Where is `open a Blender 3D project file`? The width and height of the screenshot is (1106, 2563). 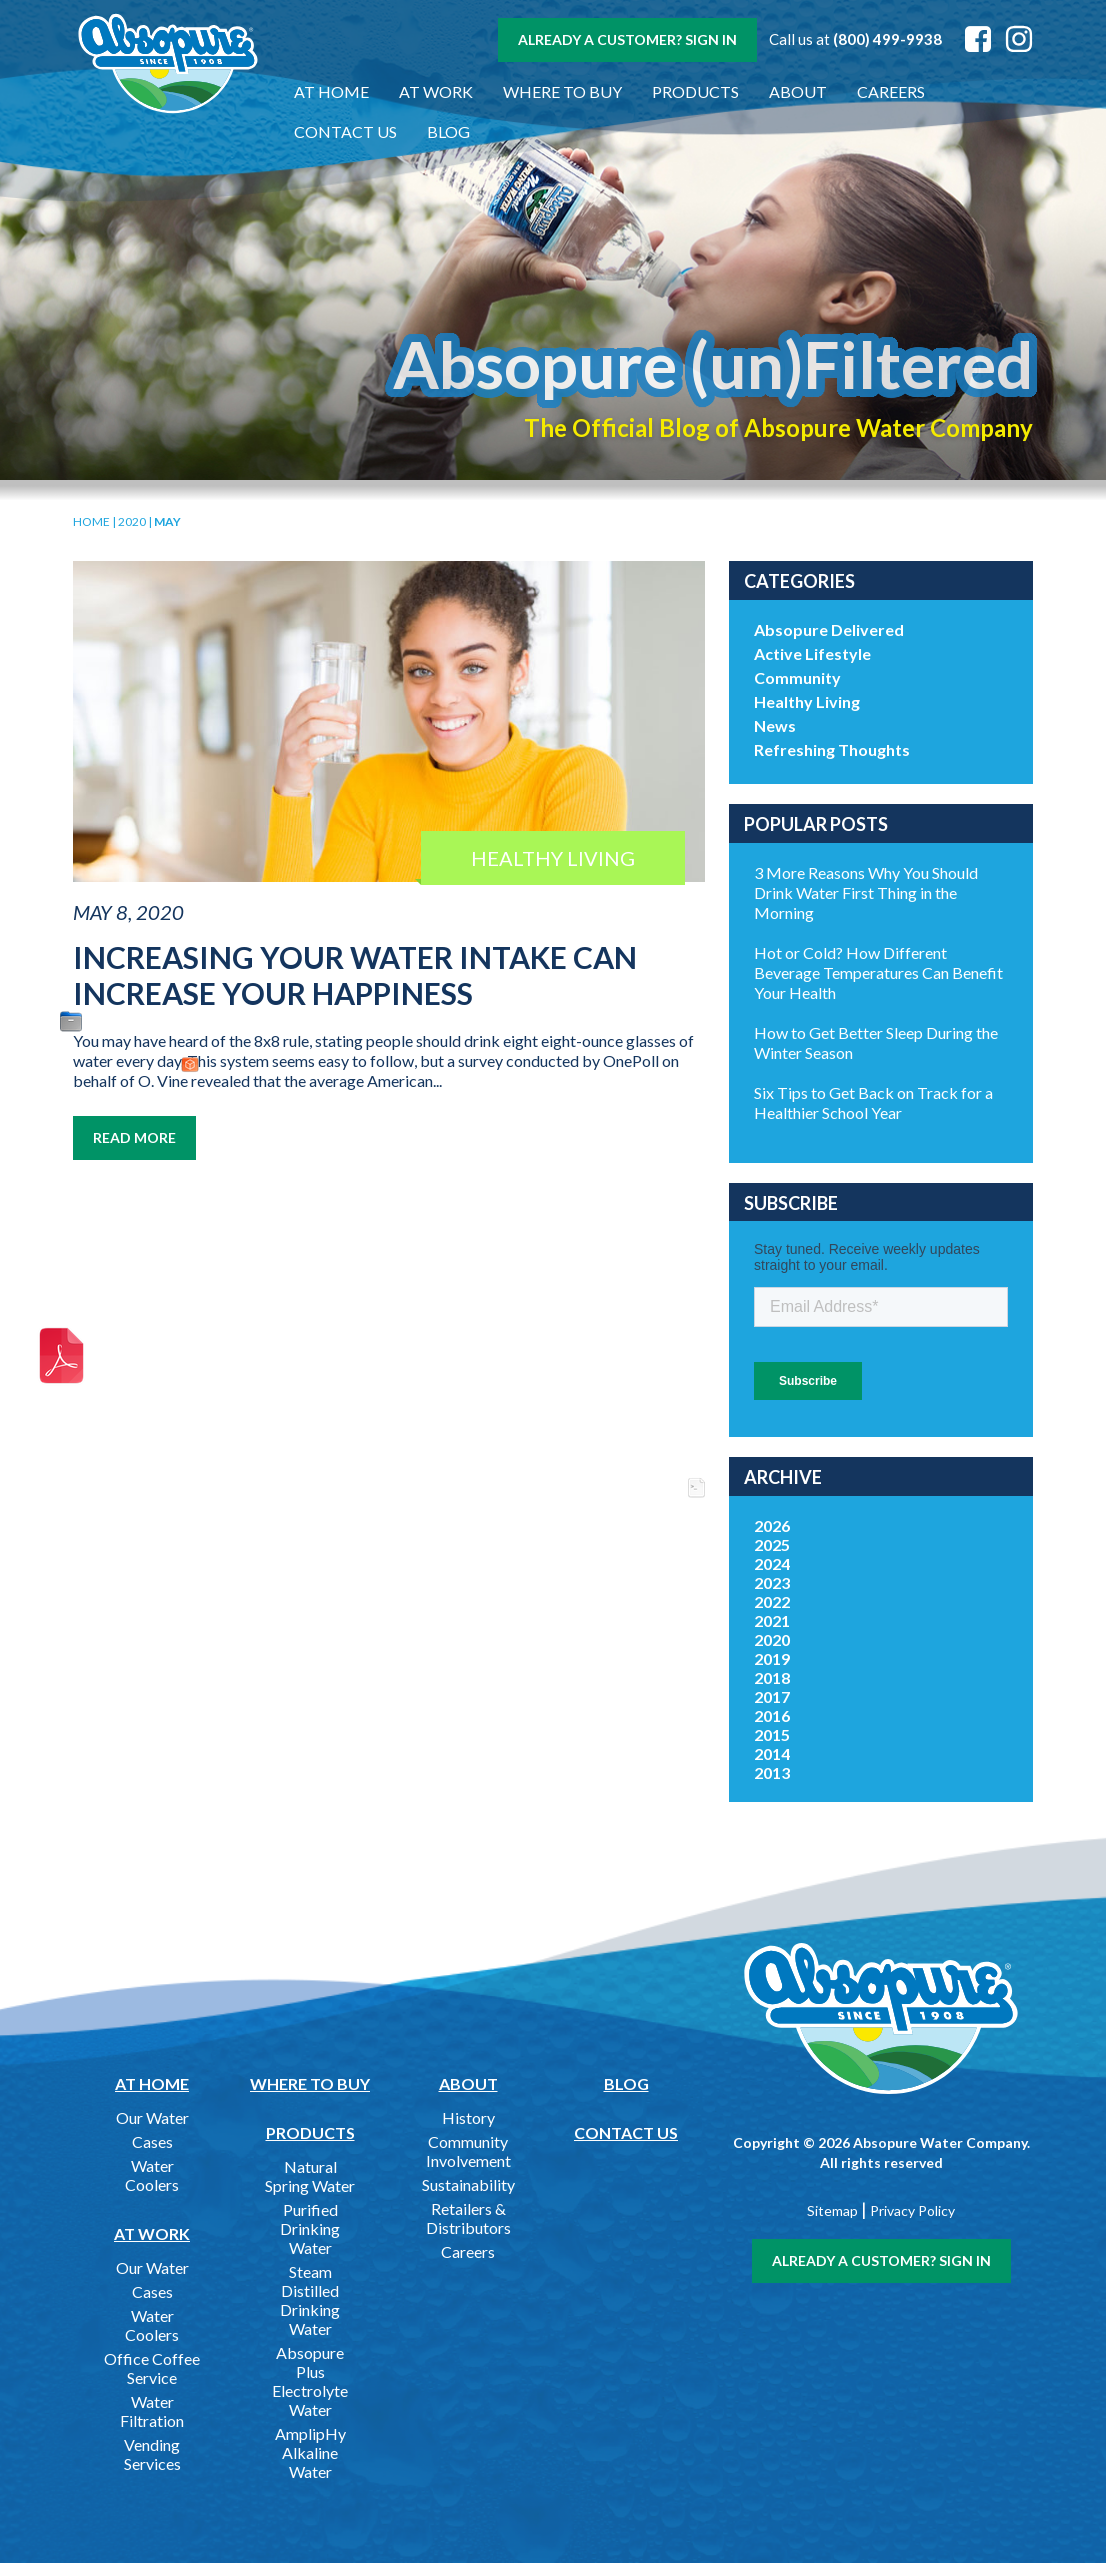 open a Blender 3D project file is located at coordinates (190, 1064).